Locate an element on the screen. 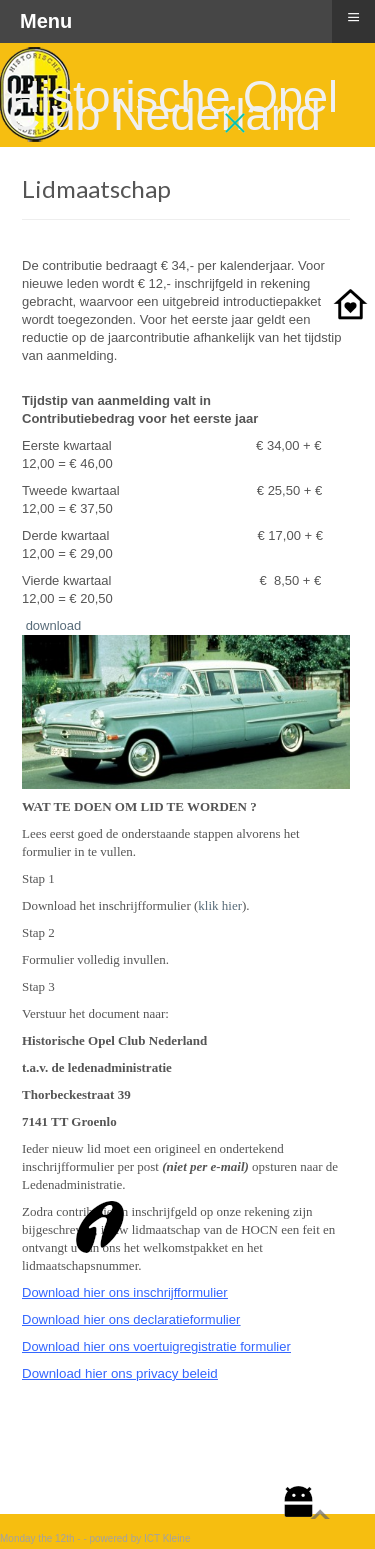 This screenshot has width=375, height=1549. android operating system logo is located at coordinates (298, 1501).